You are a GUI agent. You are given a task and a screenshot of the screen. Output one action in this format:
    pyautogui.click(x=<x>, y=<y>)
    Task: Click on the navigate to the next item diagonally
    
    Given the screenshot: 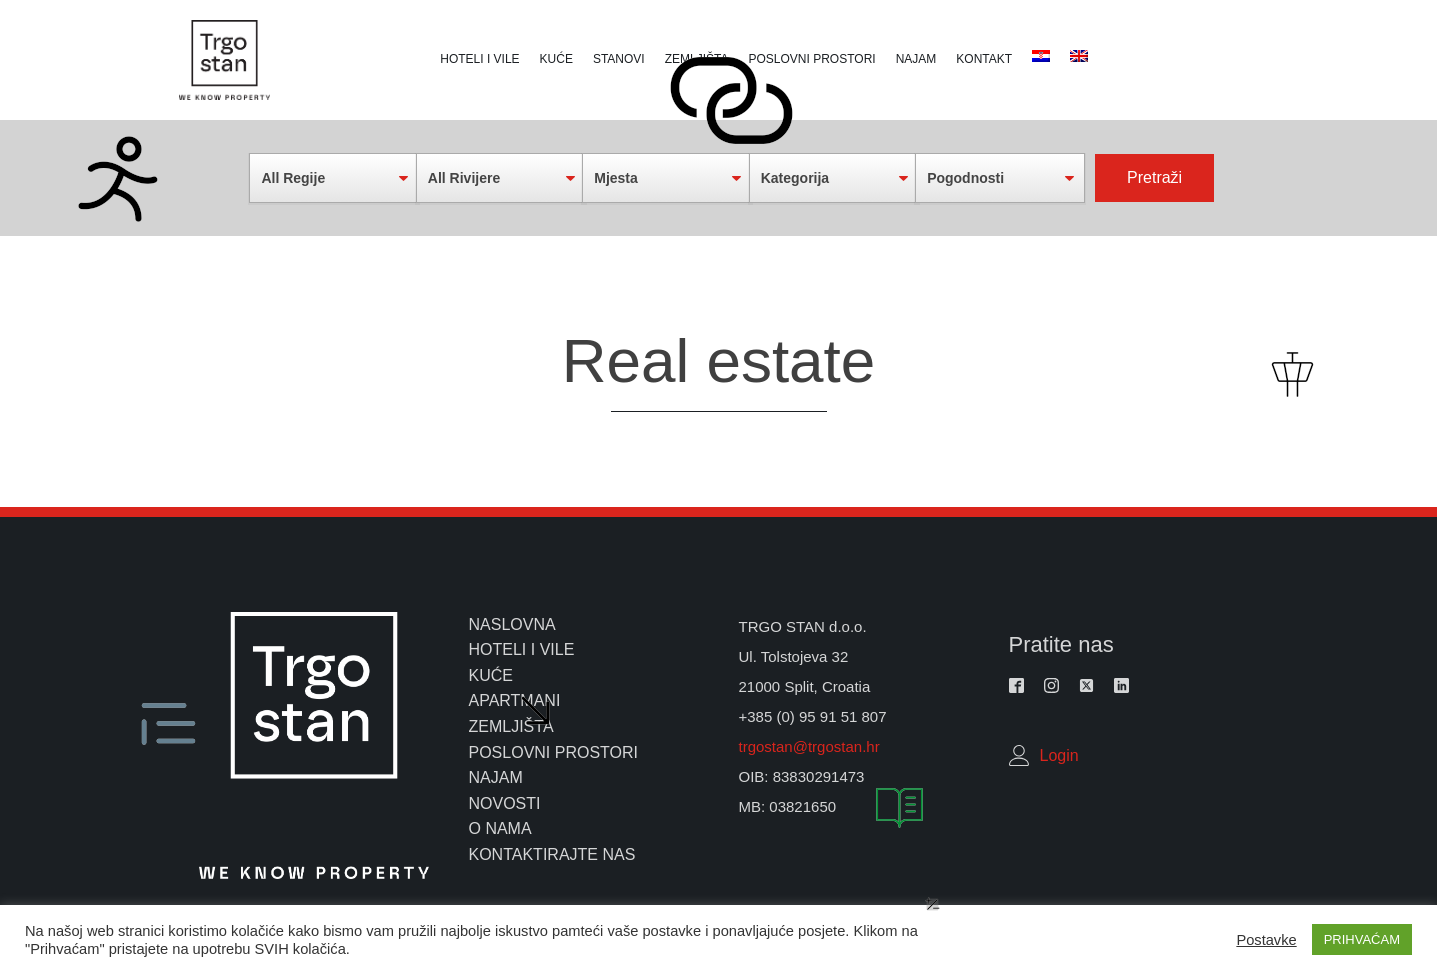 What is the action you would take?
    pyautogui.click(x=535, y=710)
    